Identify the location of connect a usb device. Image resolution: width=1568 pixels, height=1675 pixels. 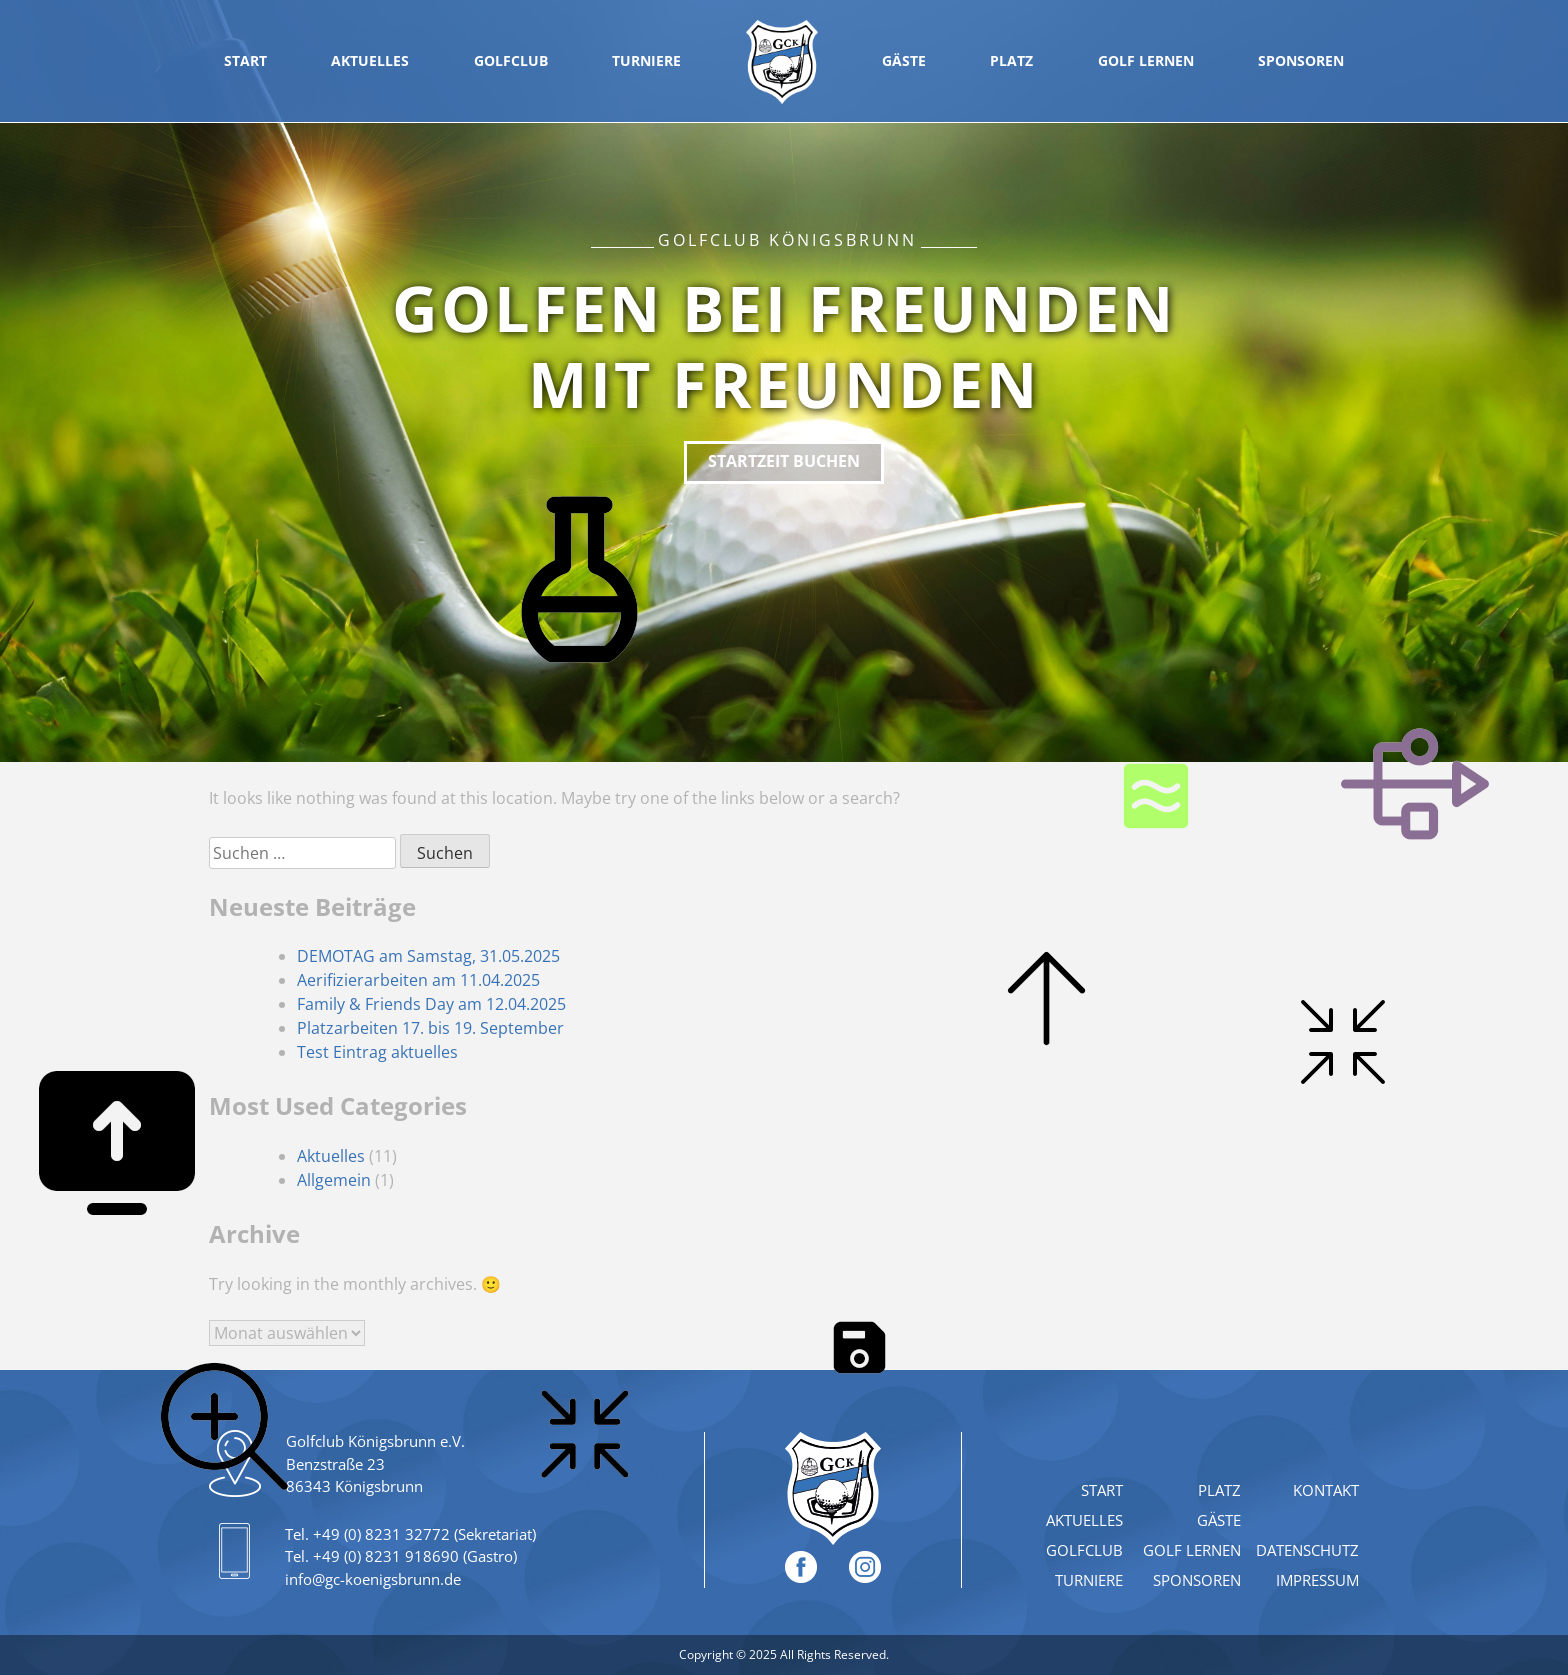
(1415, 784).